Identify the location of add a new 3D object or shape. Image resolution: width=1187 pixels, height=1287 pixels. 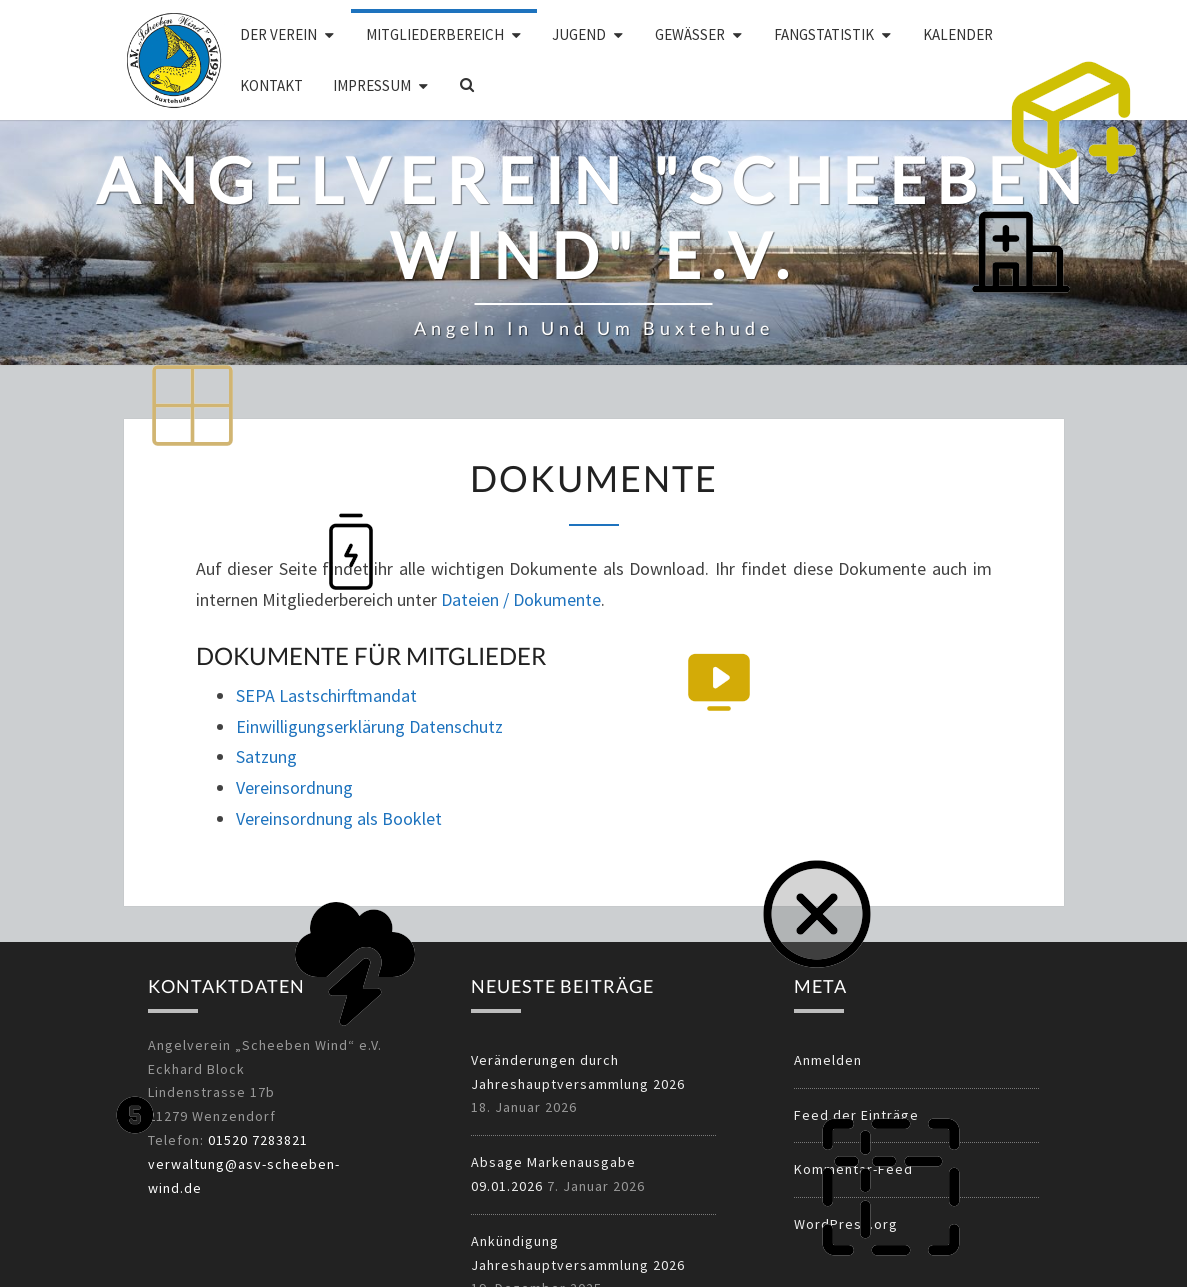
(1071, 109).